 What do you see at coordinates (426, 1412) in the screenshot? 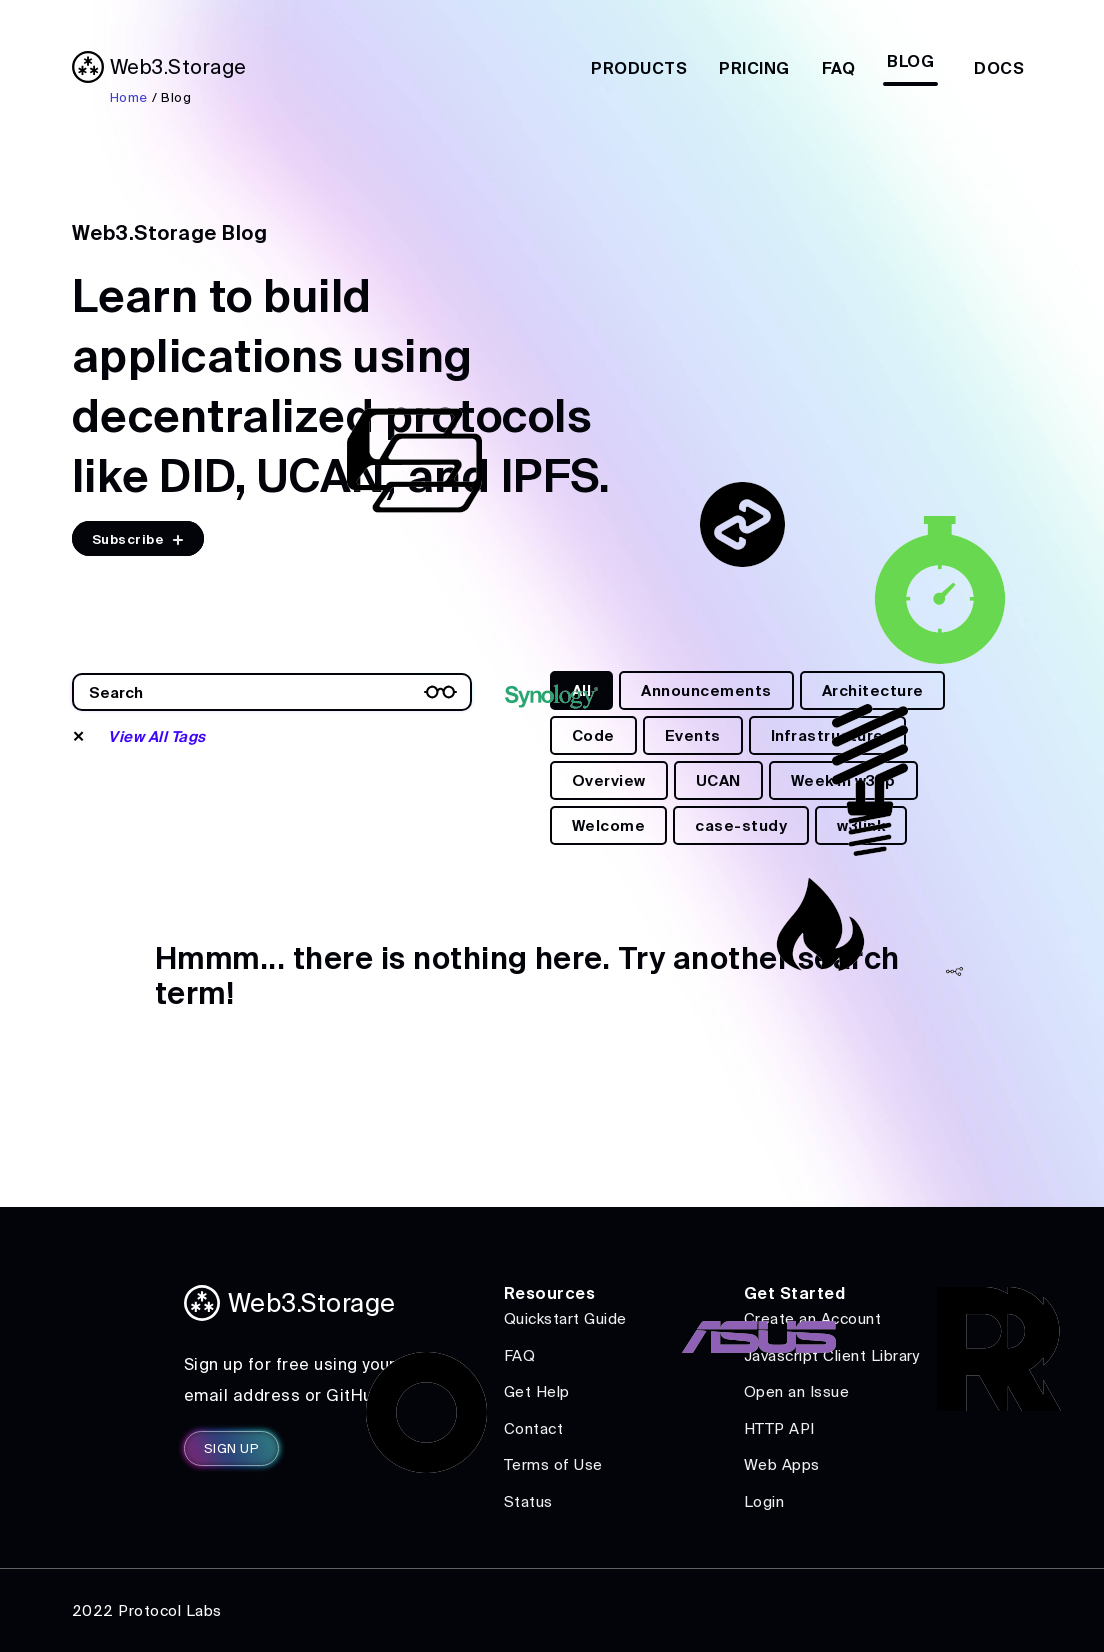
I see `access Okta identity management` at bounding box center [426, 1412].